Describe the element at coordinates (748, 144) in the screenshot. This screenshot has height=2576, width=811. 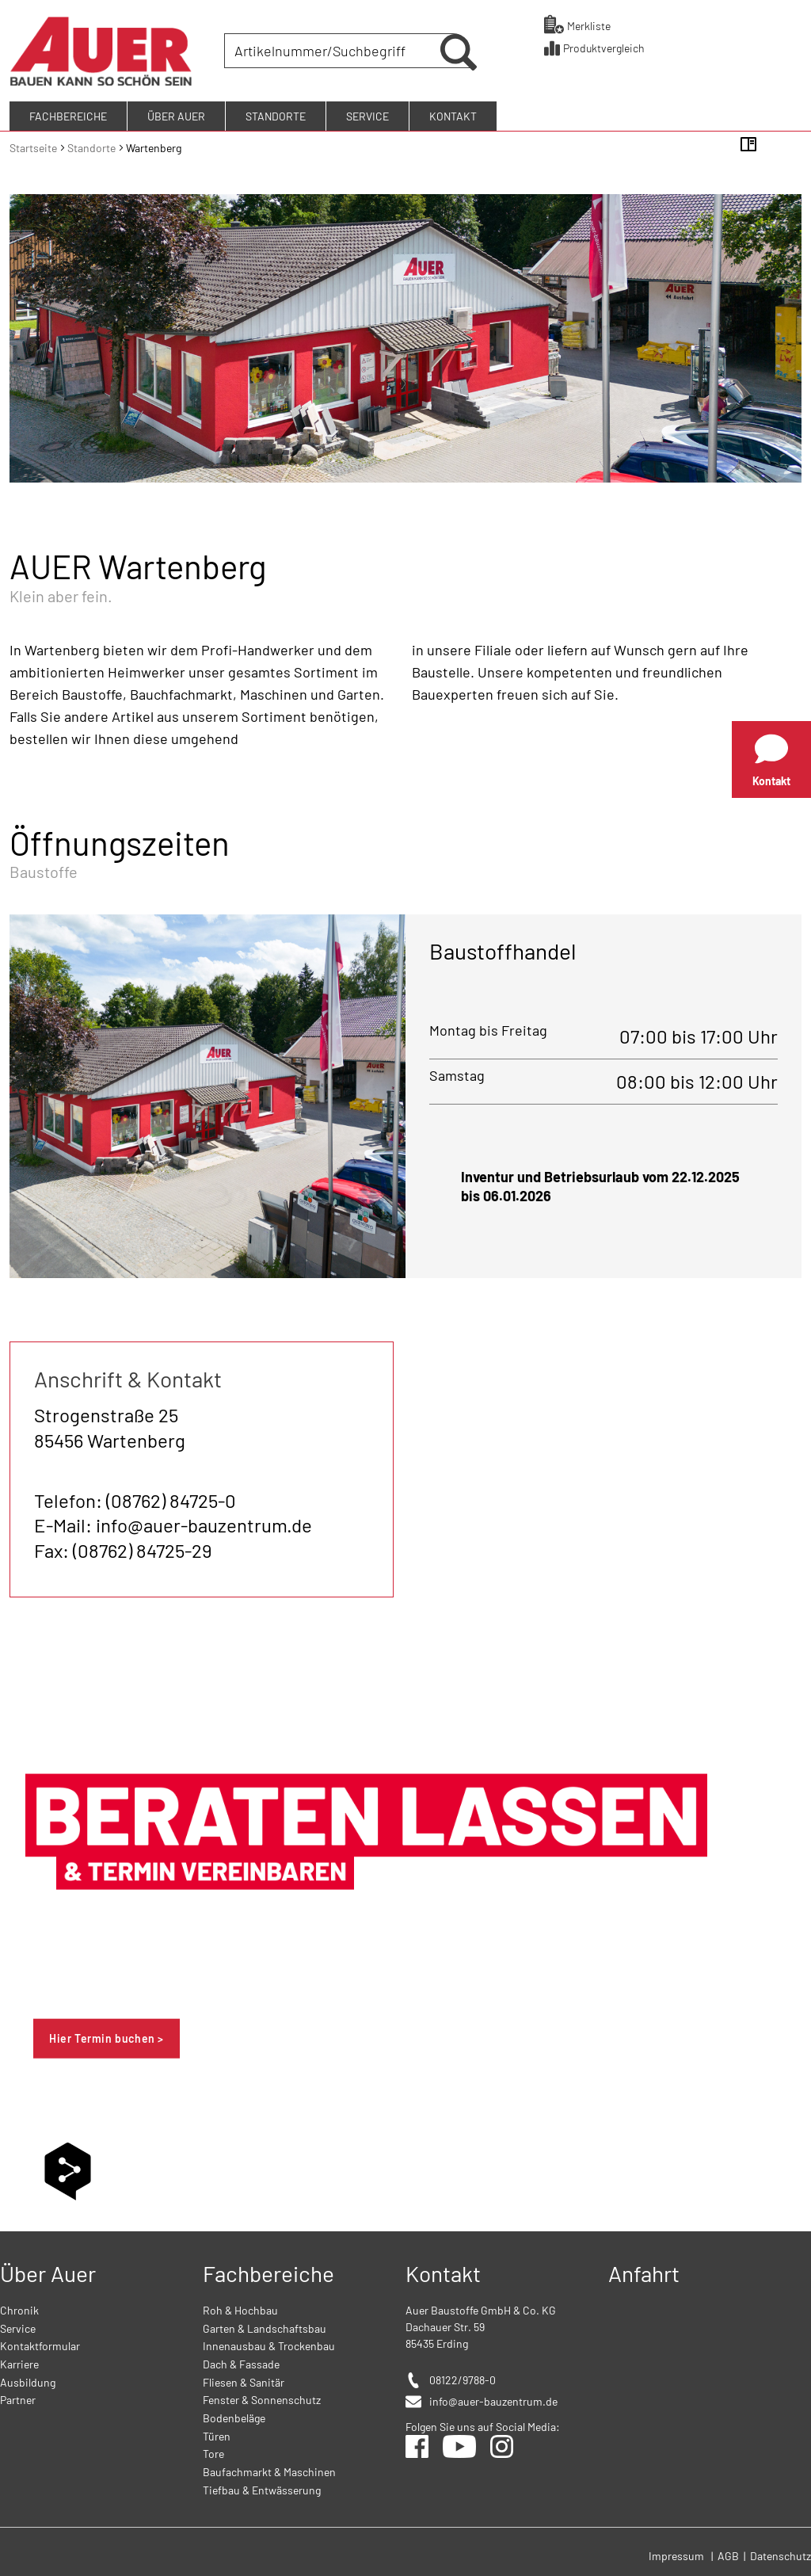
I see `open reading mode or e-reader` at that location.